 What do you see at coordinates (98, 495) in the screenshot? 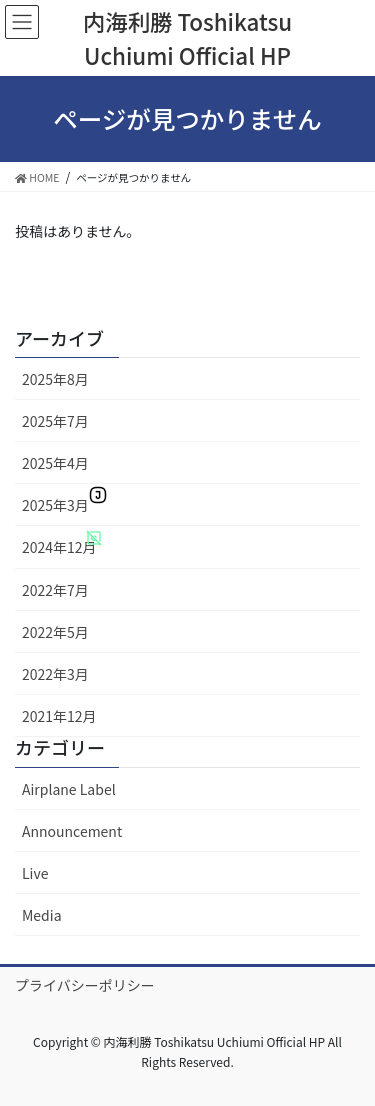
I see `represents an app or service starting with the letter "j"` at bounding box center [98, 495].